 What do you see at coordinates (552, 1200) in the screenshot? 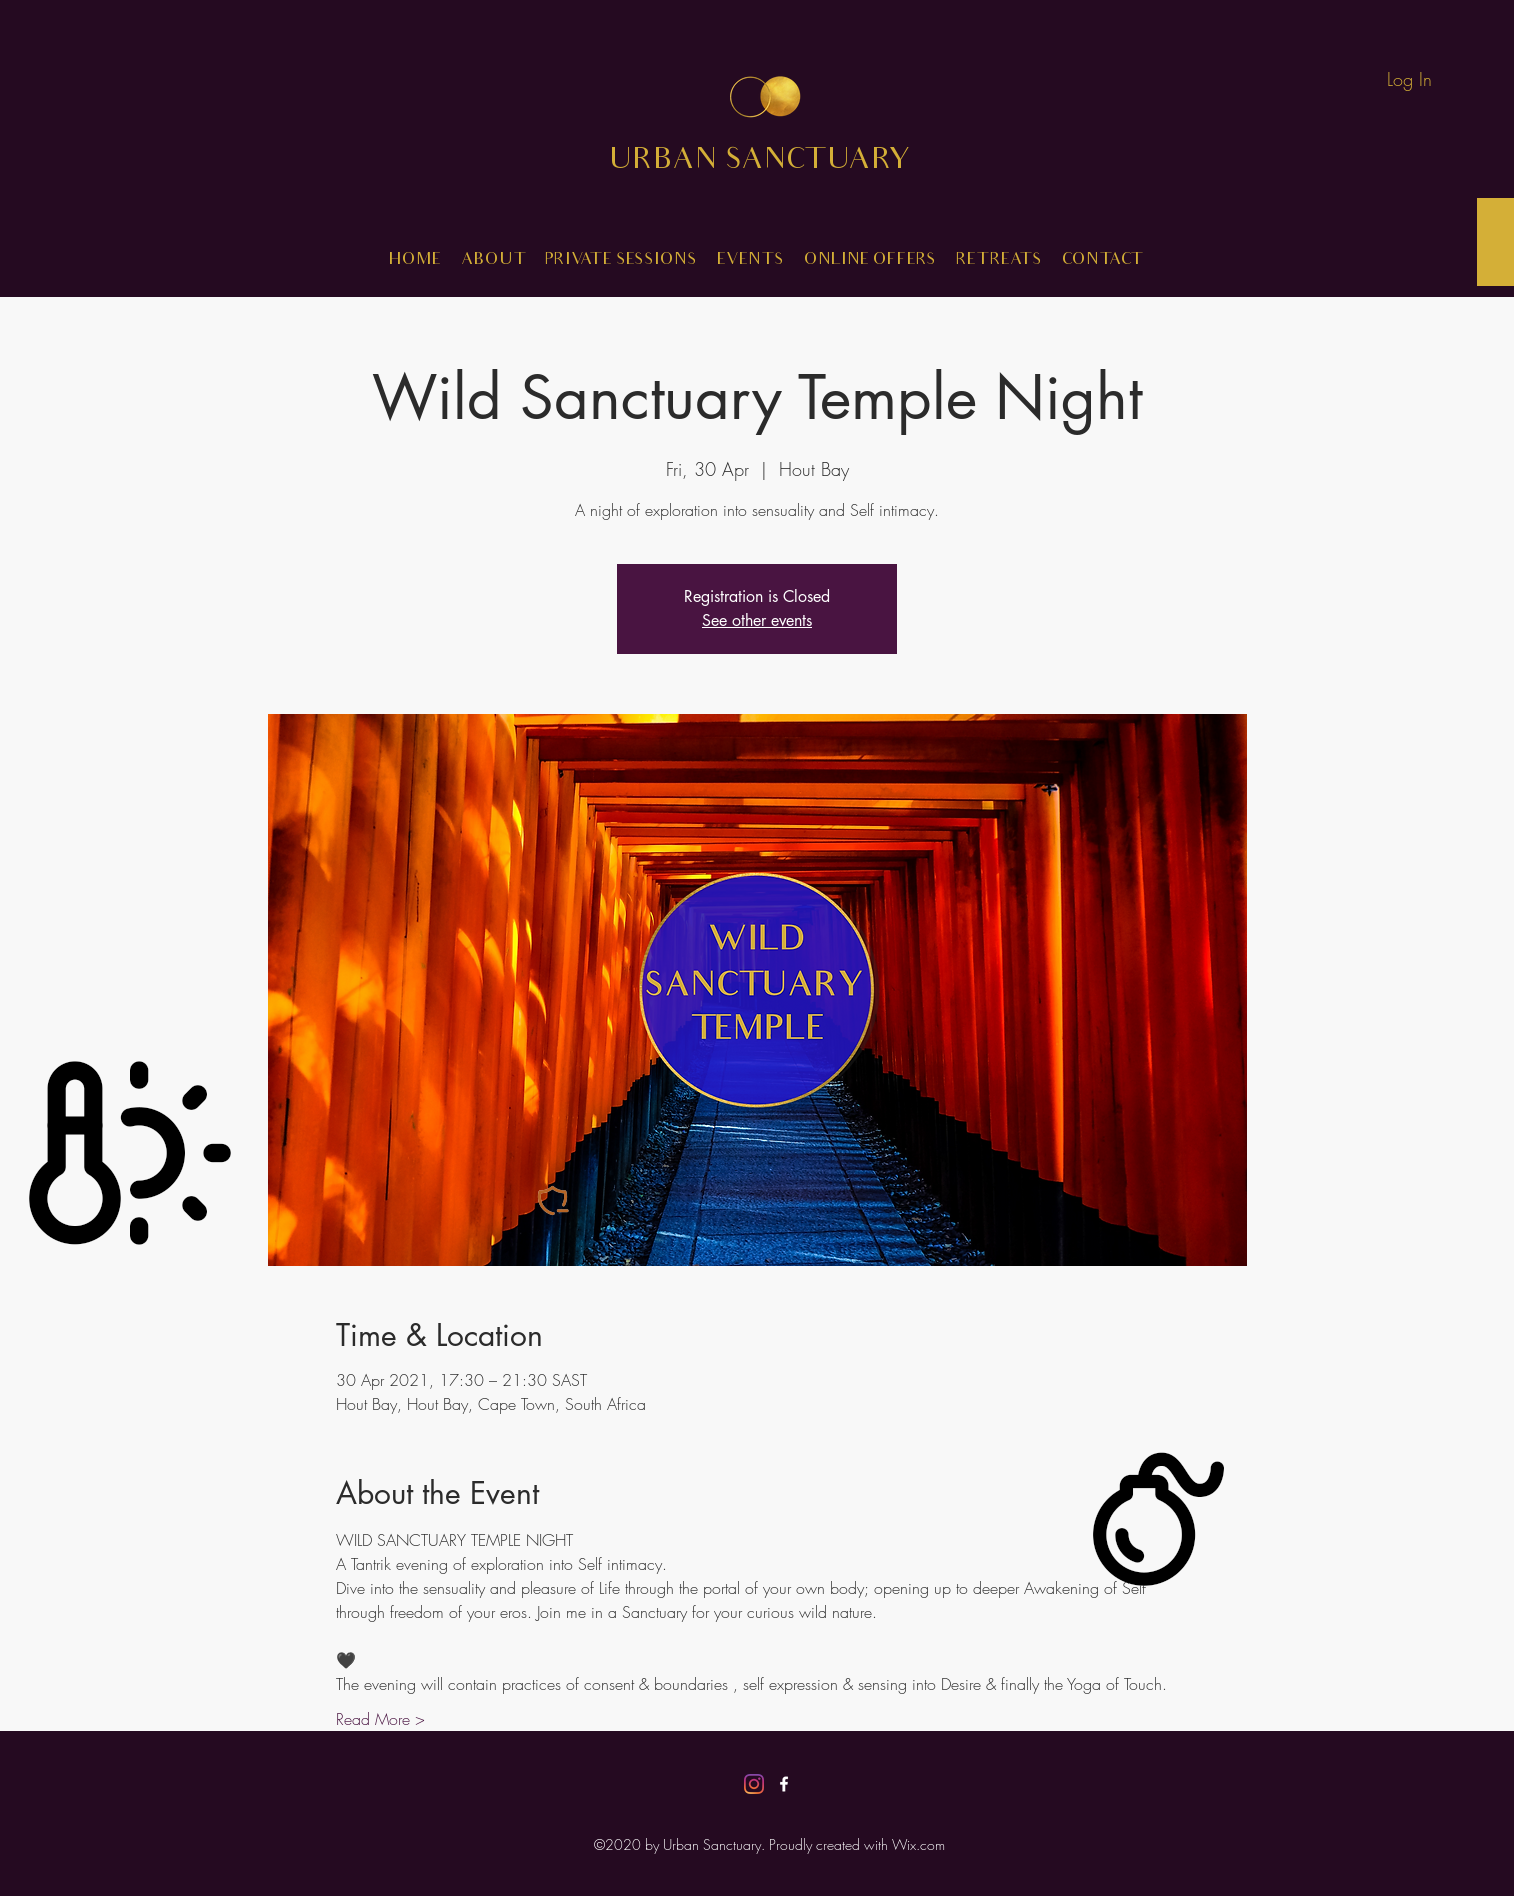
I see `remove a security protection or permission` at bounding box center [552, 1200].